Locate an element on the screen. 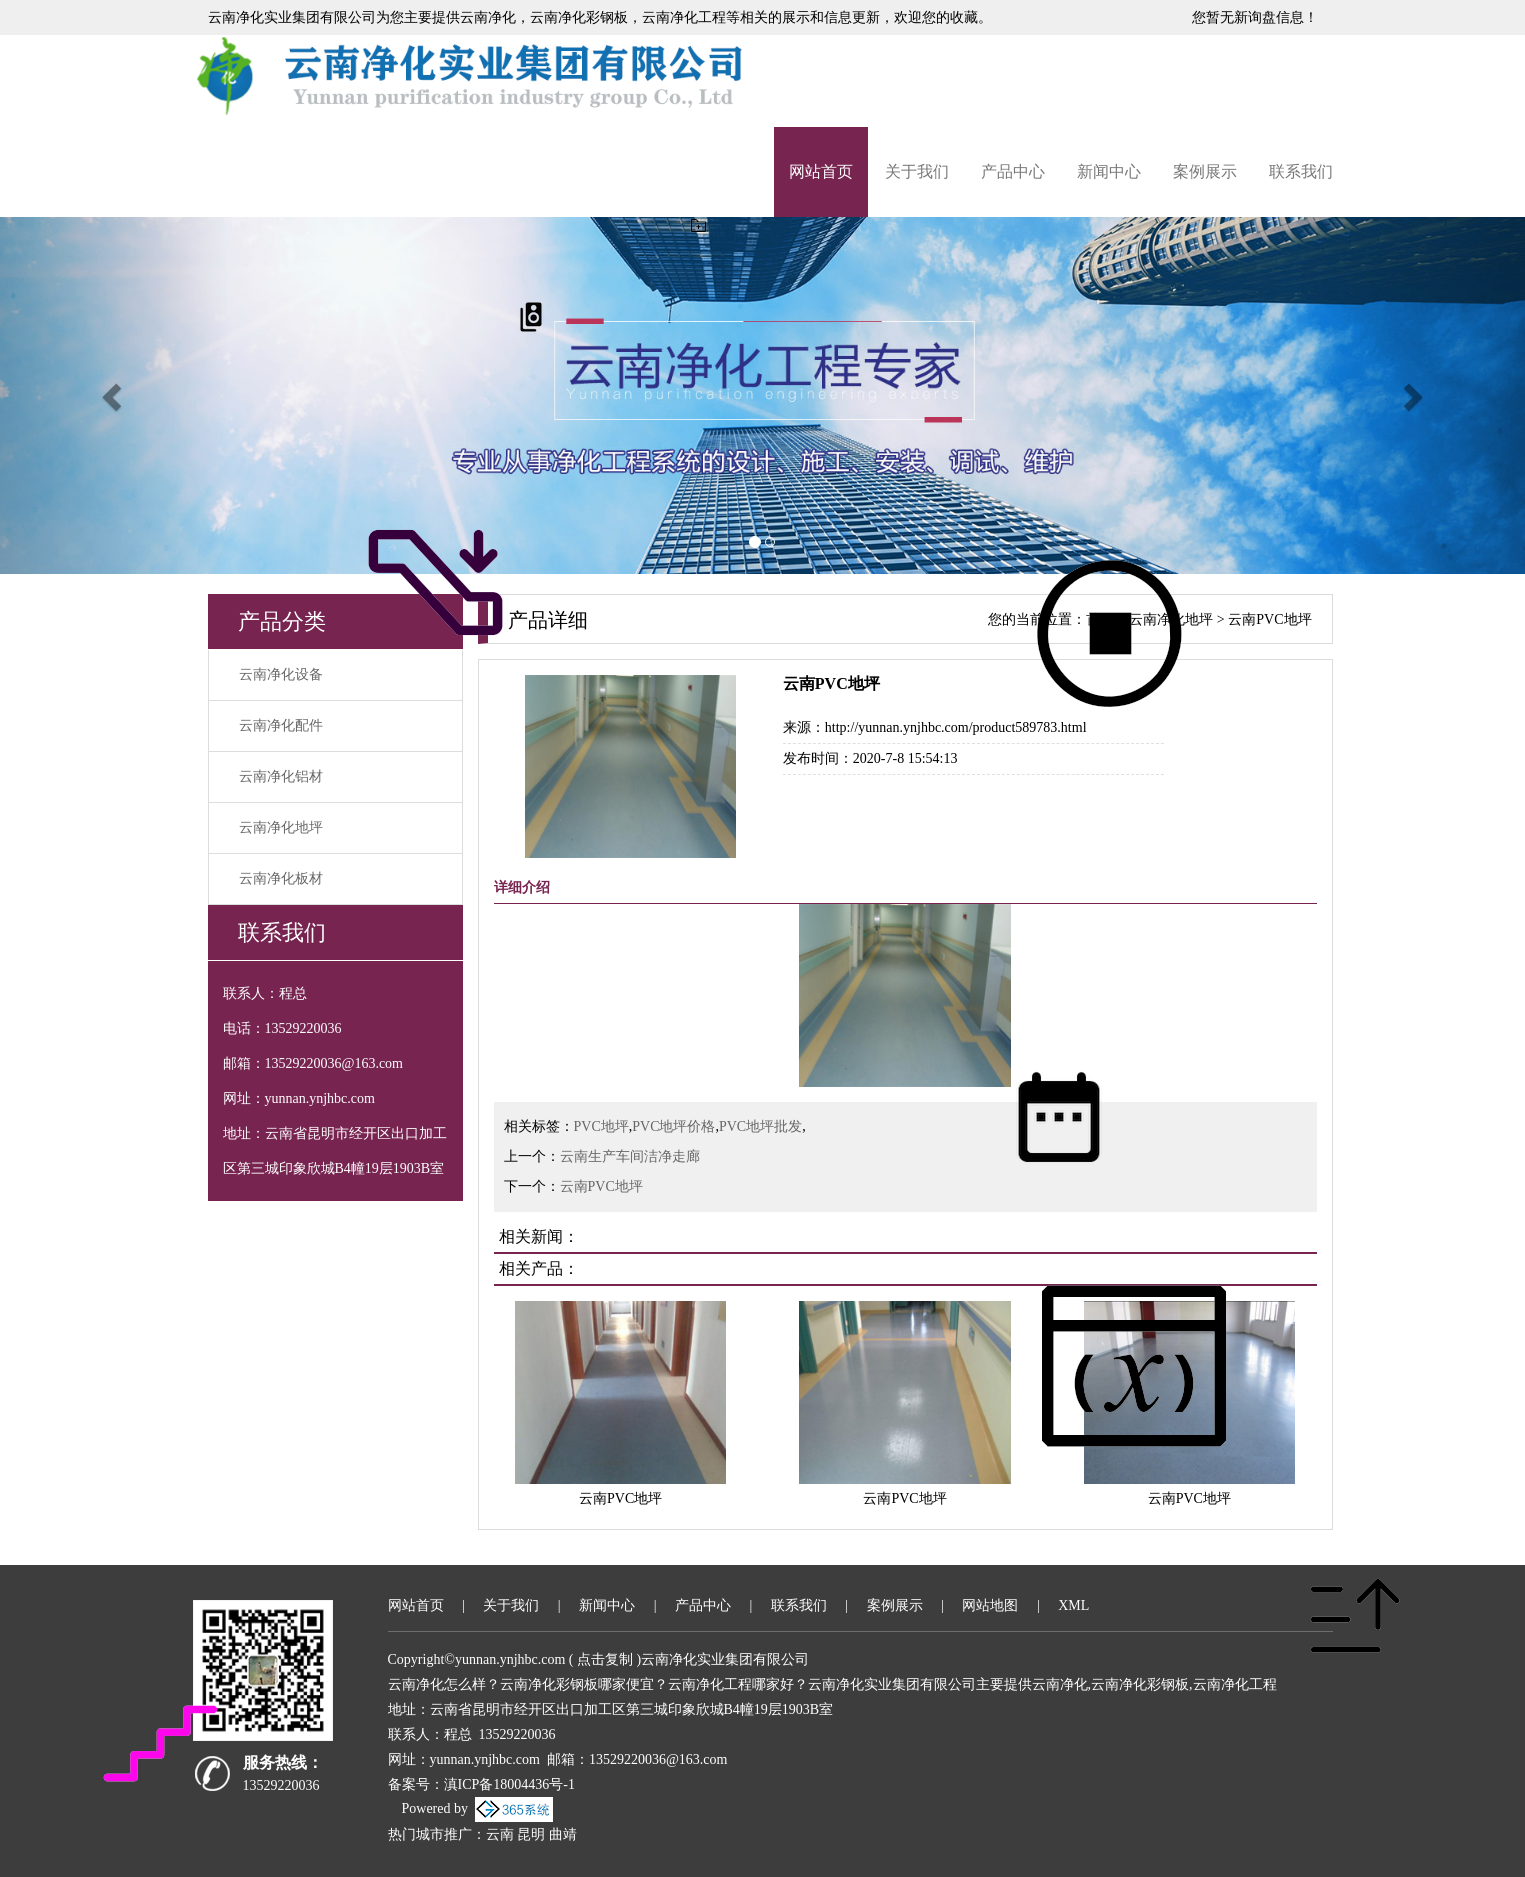 Image resolution: width=1525 pixels, height=1877 pixels. navigate to escalator going down is located at coordinates (435, 582).